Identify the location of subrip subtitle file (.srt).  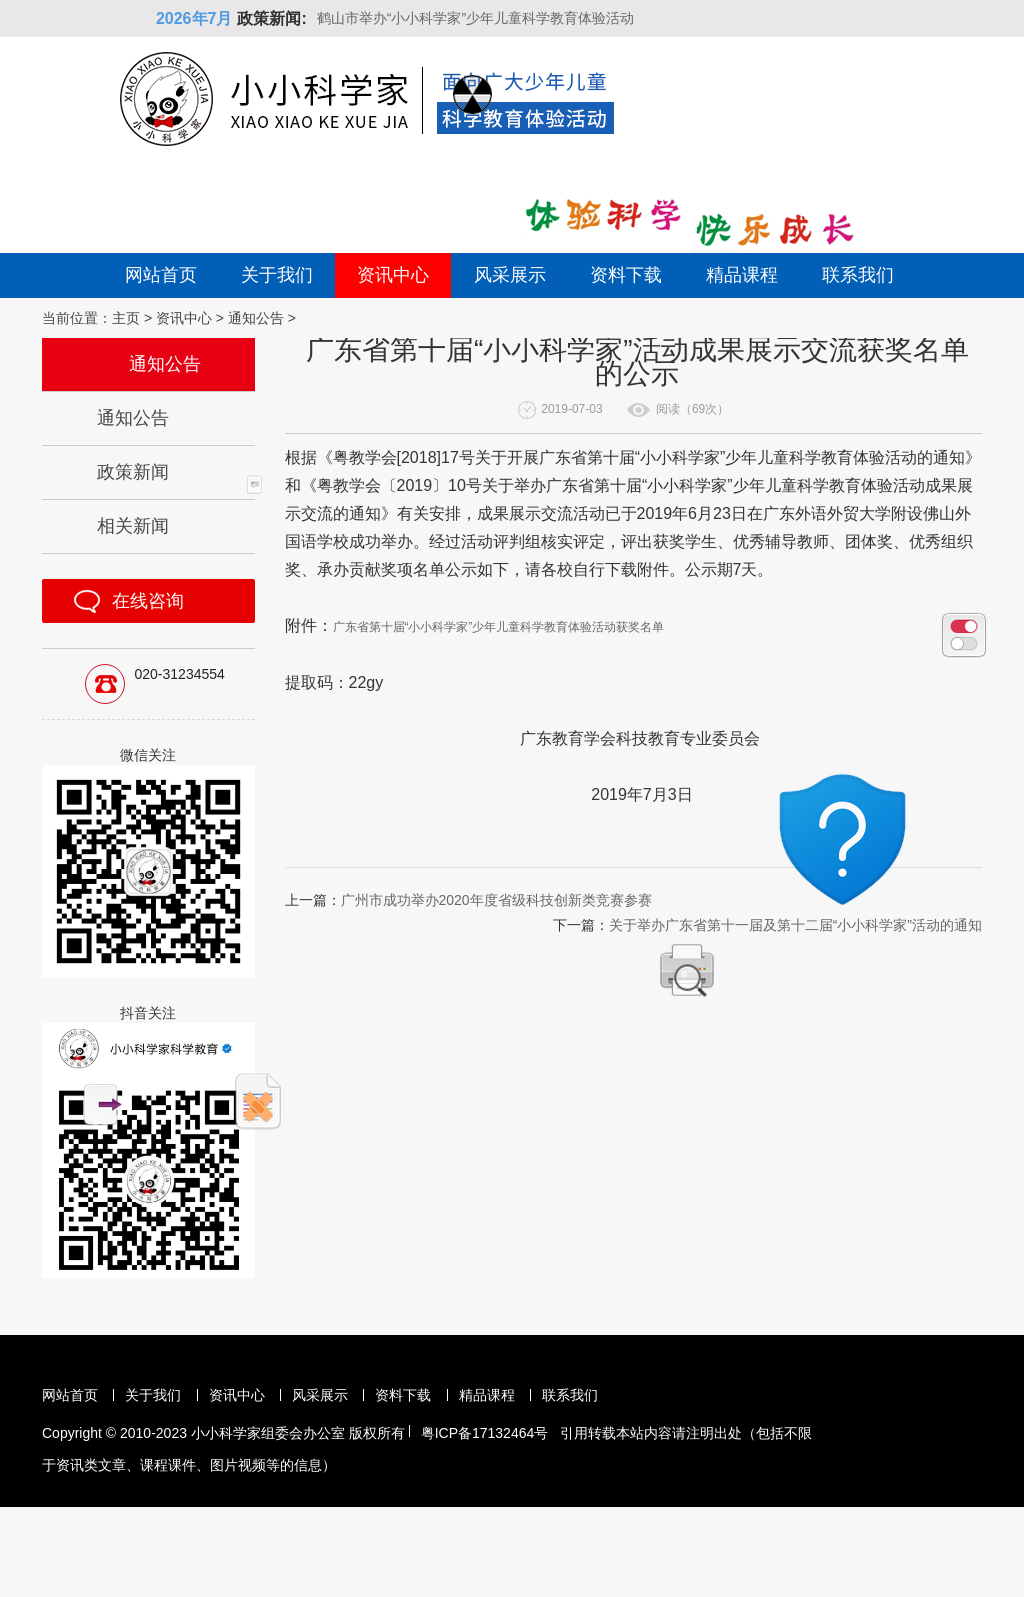
(254, 484).